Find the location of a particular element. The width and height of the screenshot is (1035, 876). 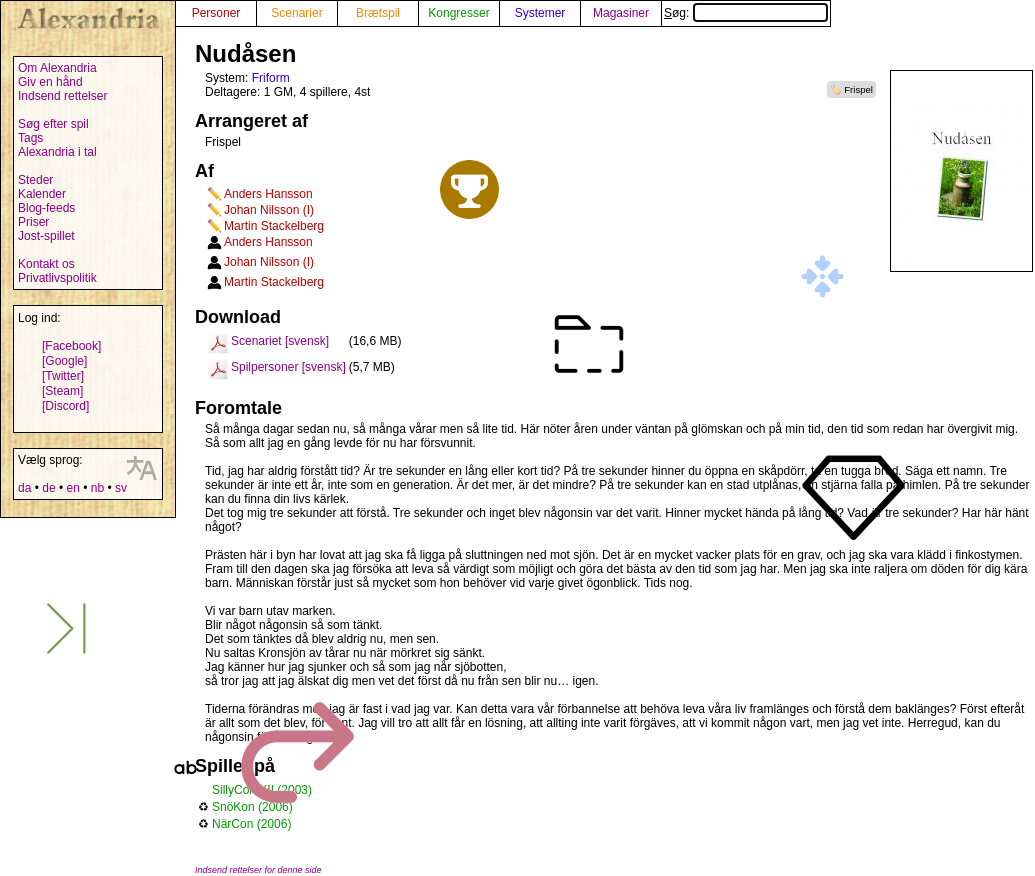

create a new folder is located at coordinates (589, 344).